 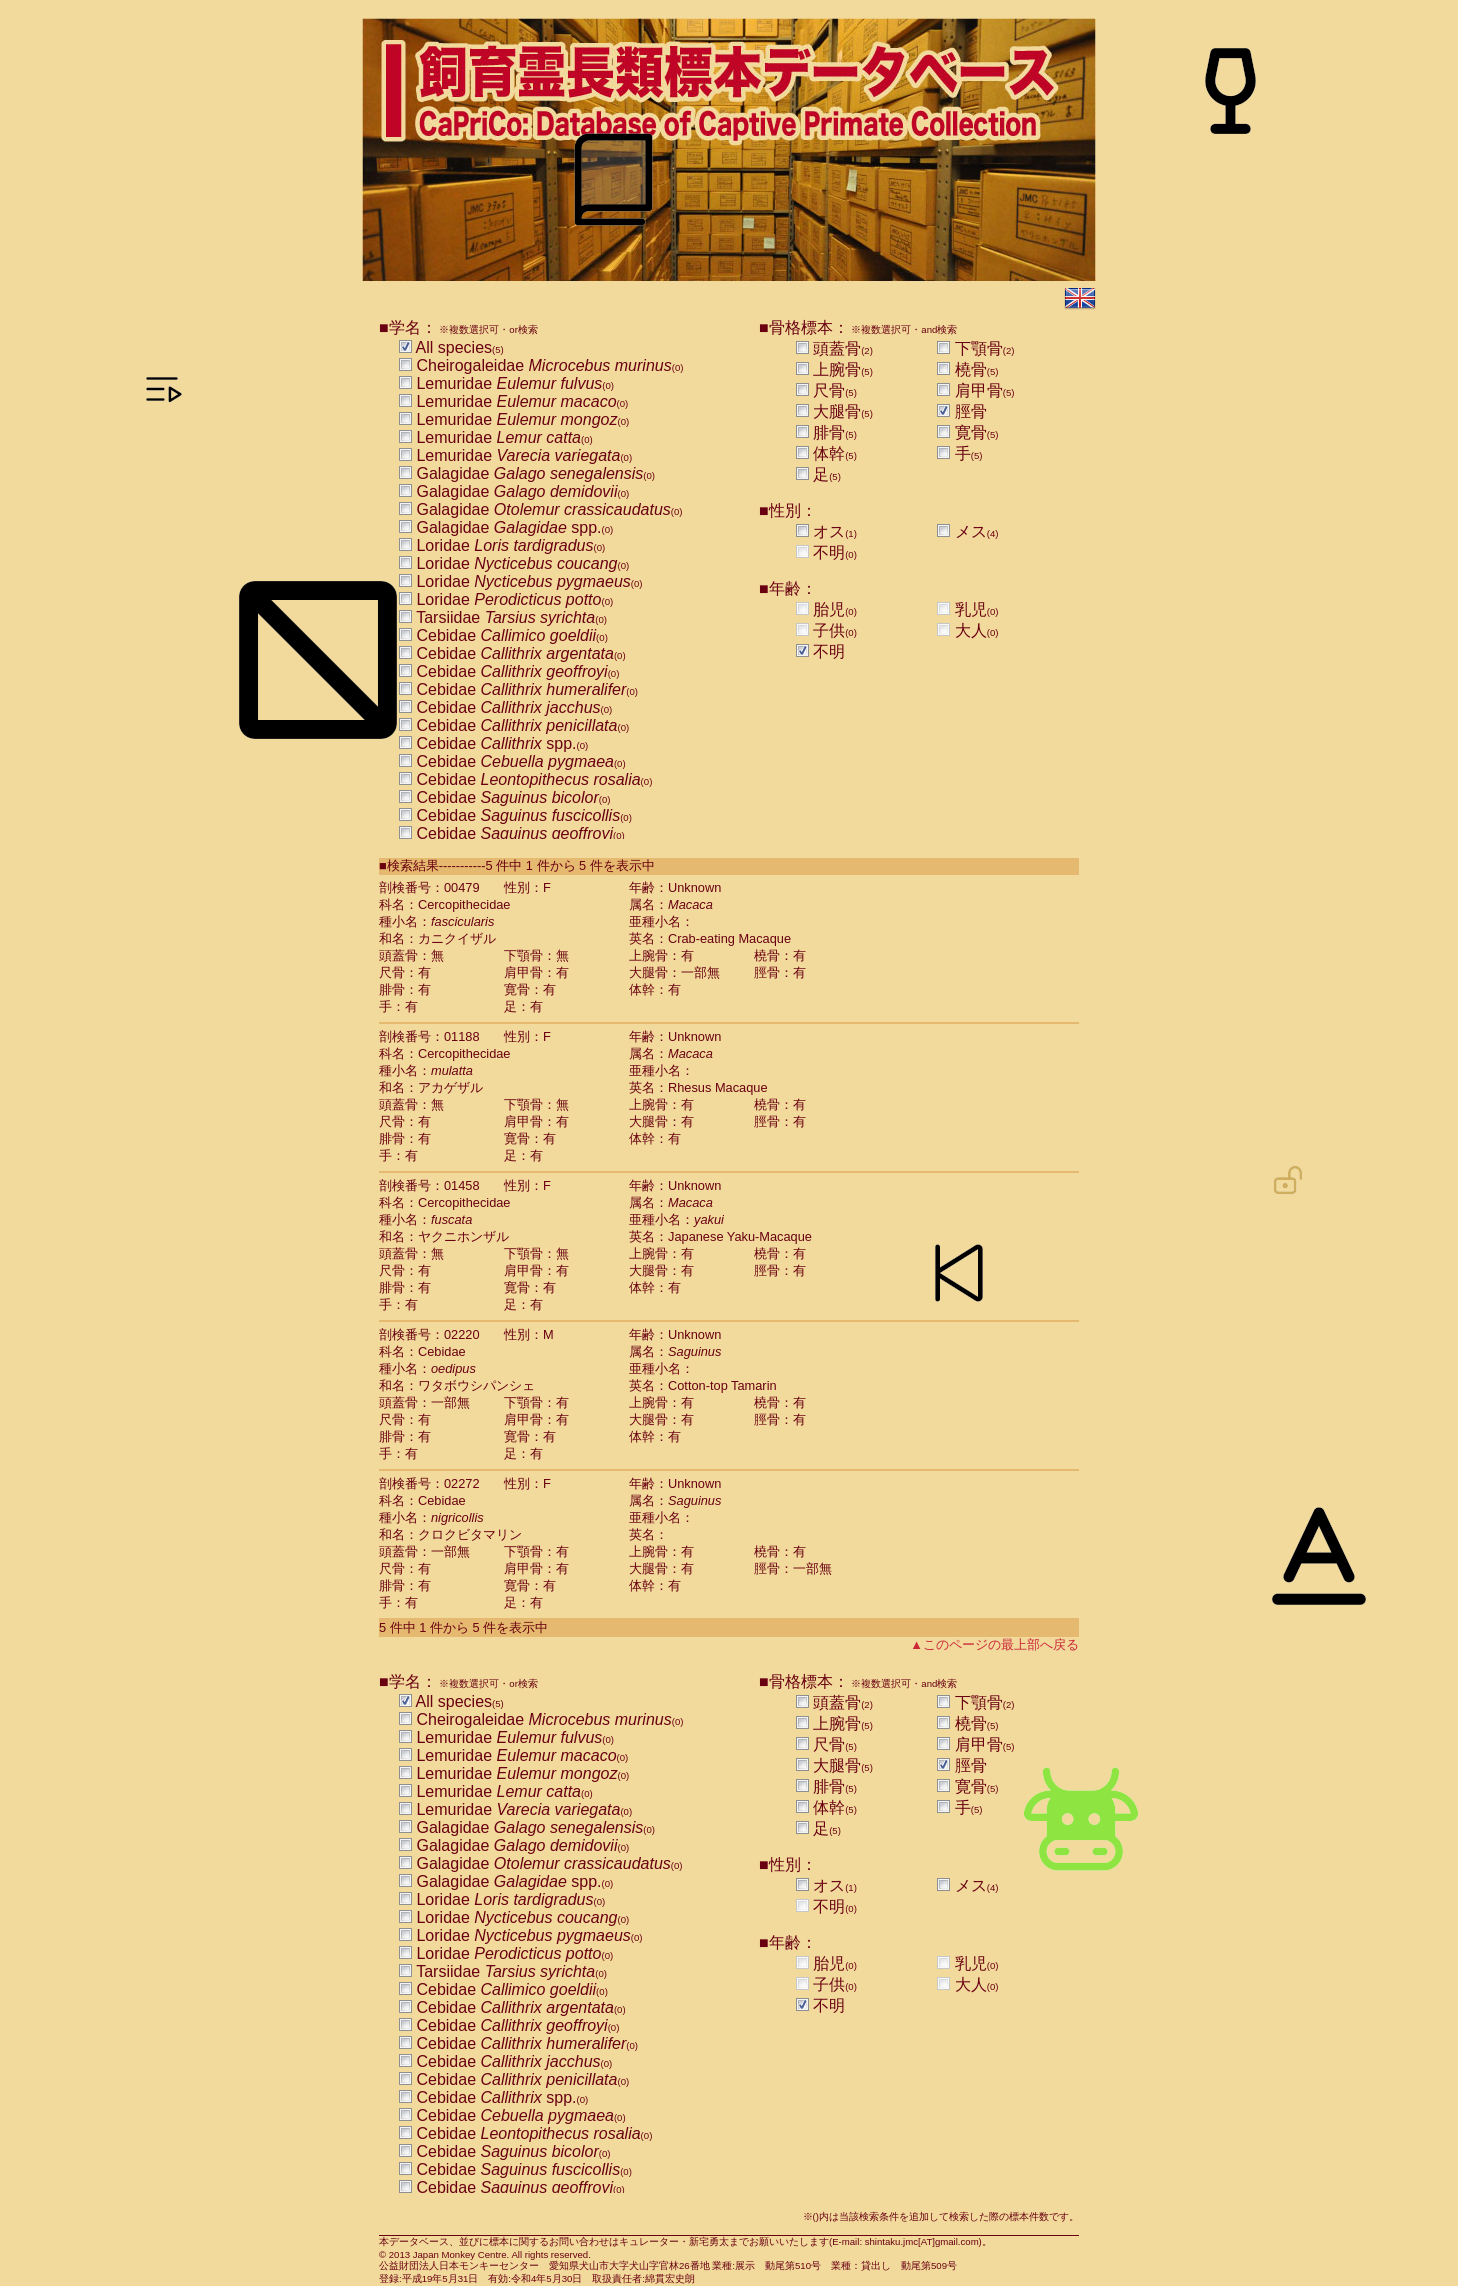 What do you see at coordinates (1288, 1180) in the screenshot?
I see `unlocked or unsecured state` at bounding box center [1288, 1180].